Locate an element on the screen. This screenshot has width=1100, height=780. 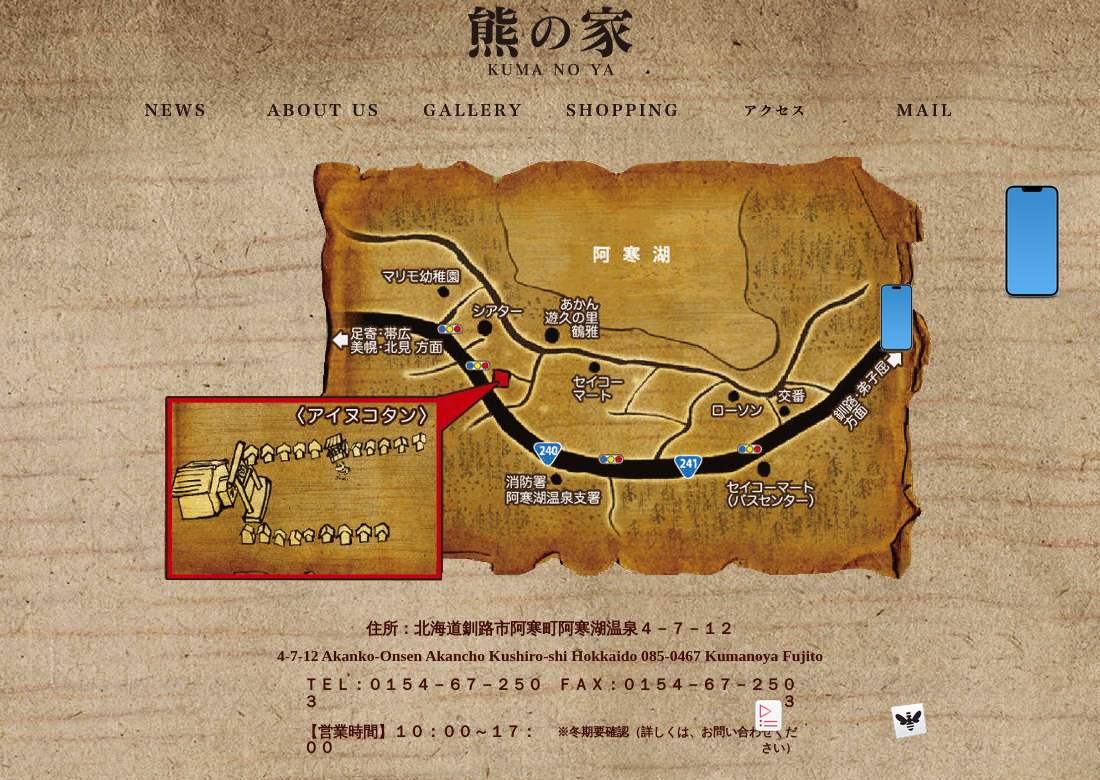
an mp3 playlist file is located at coordinates (768, 715).